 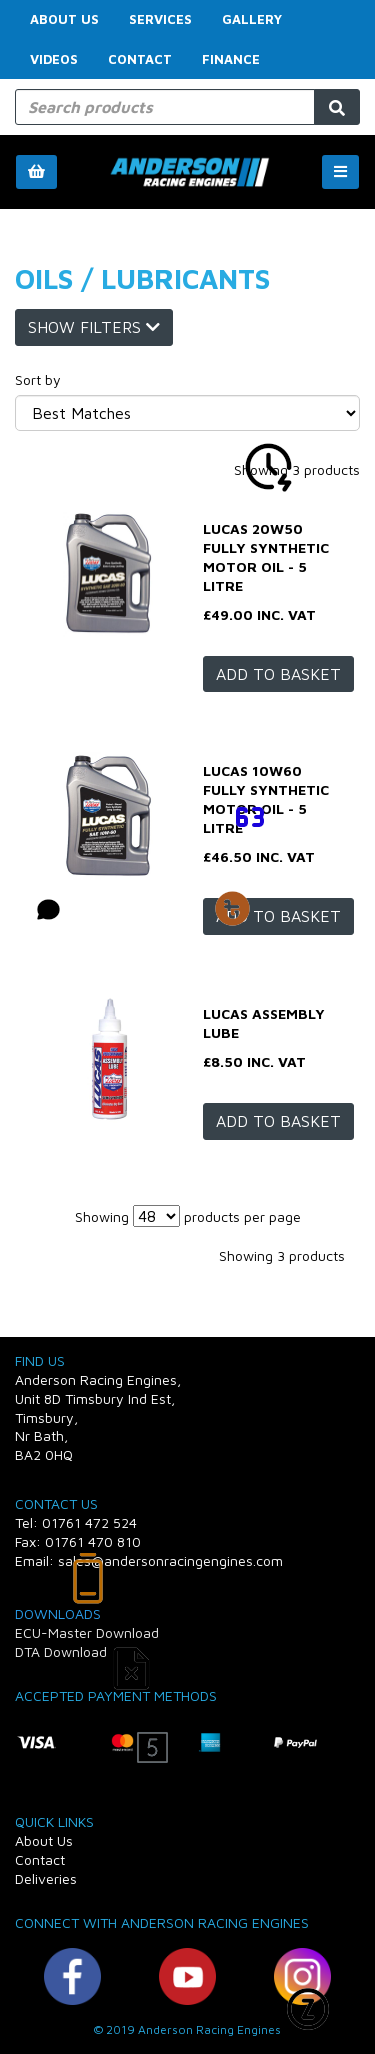 I want to click on quick timer or speed scheduling, so click(x=268, y=466).